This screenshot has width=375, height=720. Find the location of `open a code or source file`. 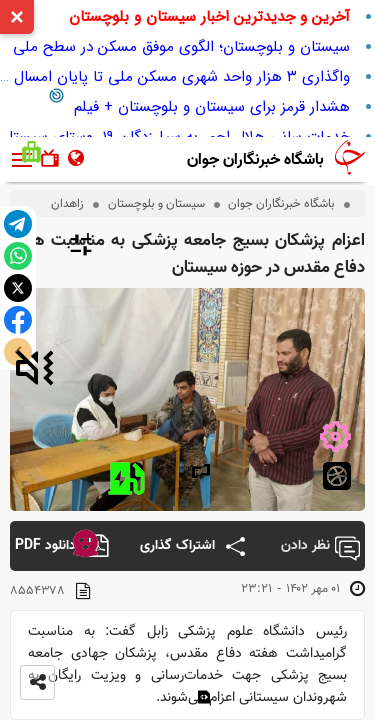

open a code or source file is located at coordinates (204, 697).